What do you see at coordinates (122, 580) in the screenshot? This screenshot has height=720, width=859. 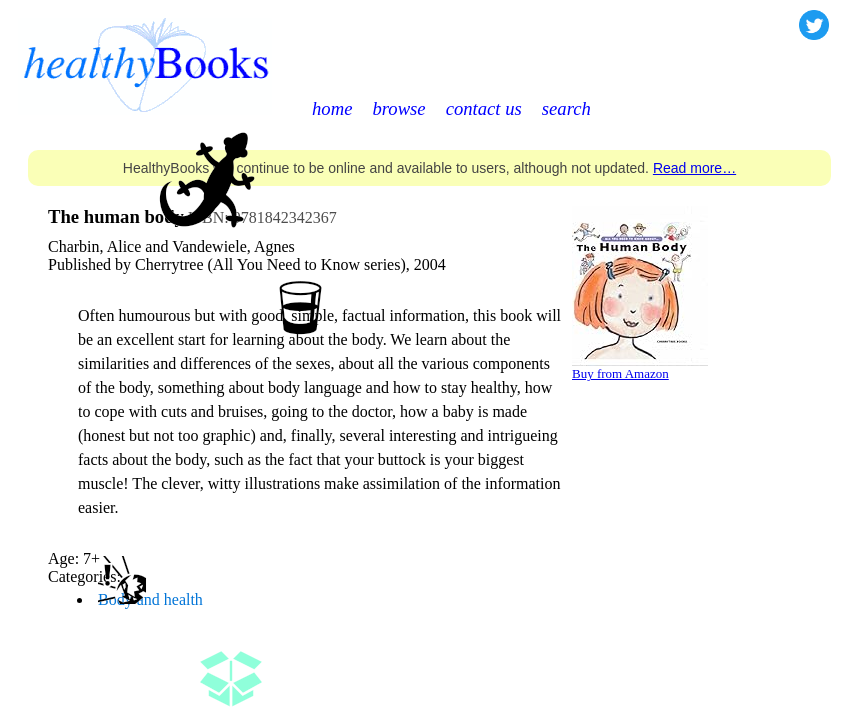 I see `send an emergency distress signal` at bounding box center [122, 580].